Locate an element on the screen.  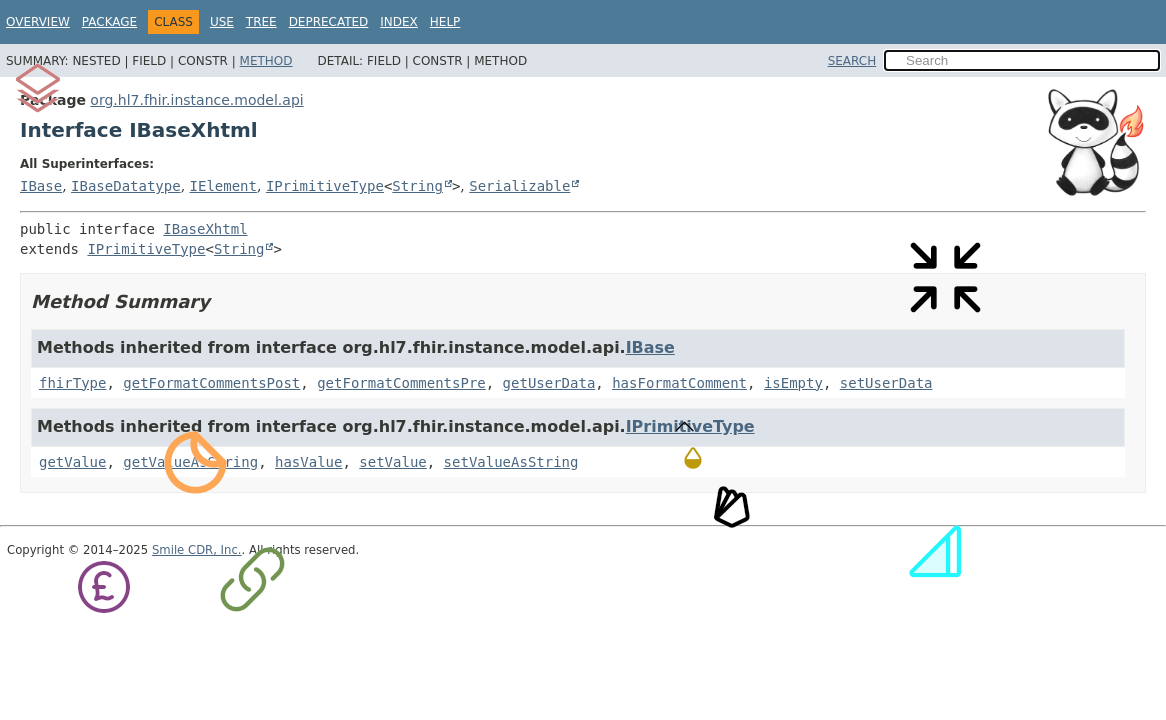
view balance in british pounds is located at coordinates (104, 587).